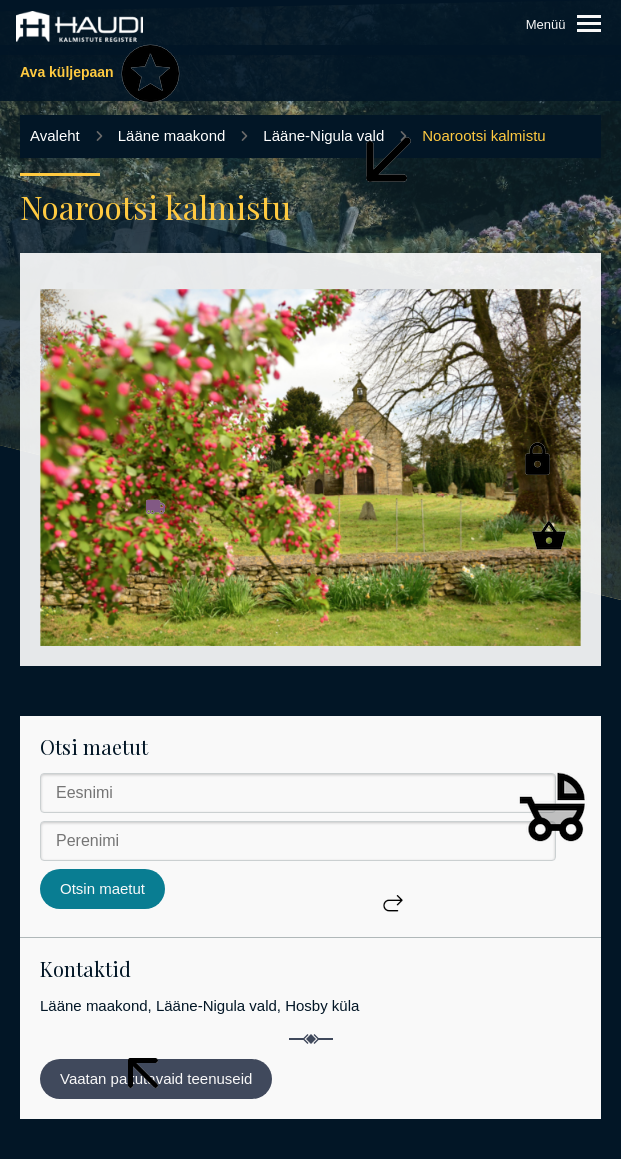 This screenshot has height=1159, width=621. What do you see at coordinates (143, 1073) in the screenshot?
I see `navigate back to previous screen` at bounding box center [143, 1073].